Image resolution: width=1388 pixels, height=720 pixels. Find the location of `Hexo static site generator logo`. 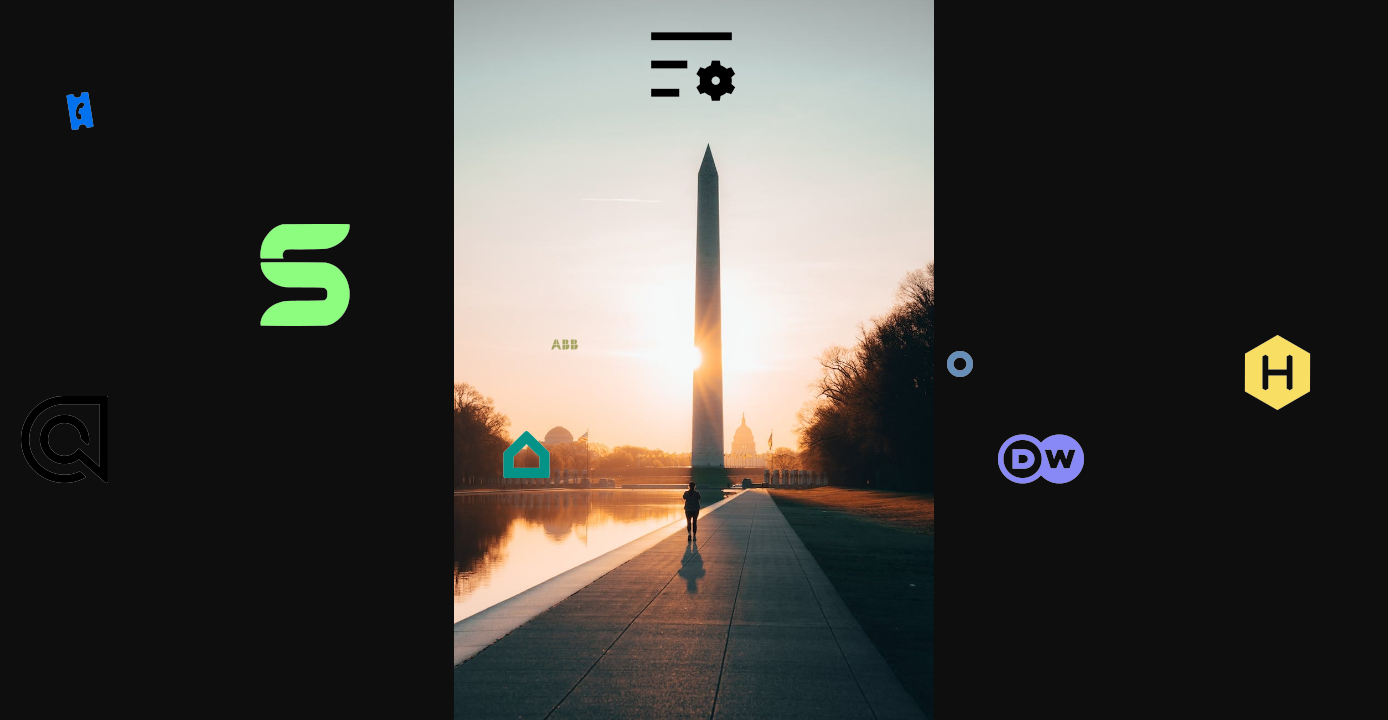

Hexo static site generator logo is located at coordinates (1277, 372).